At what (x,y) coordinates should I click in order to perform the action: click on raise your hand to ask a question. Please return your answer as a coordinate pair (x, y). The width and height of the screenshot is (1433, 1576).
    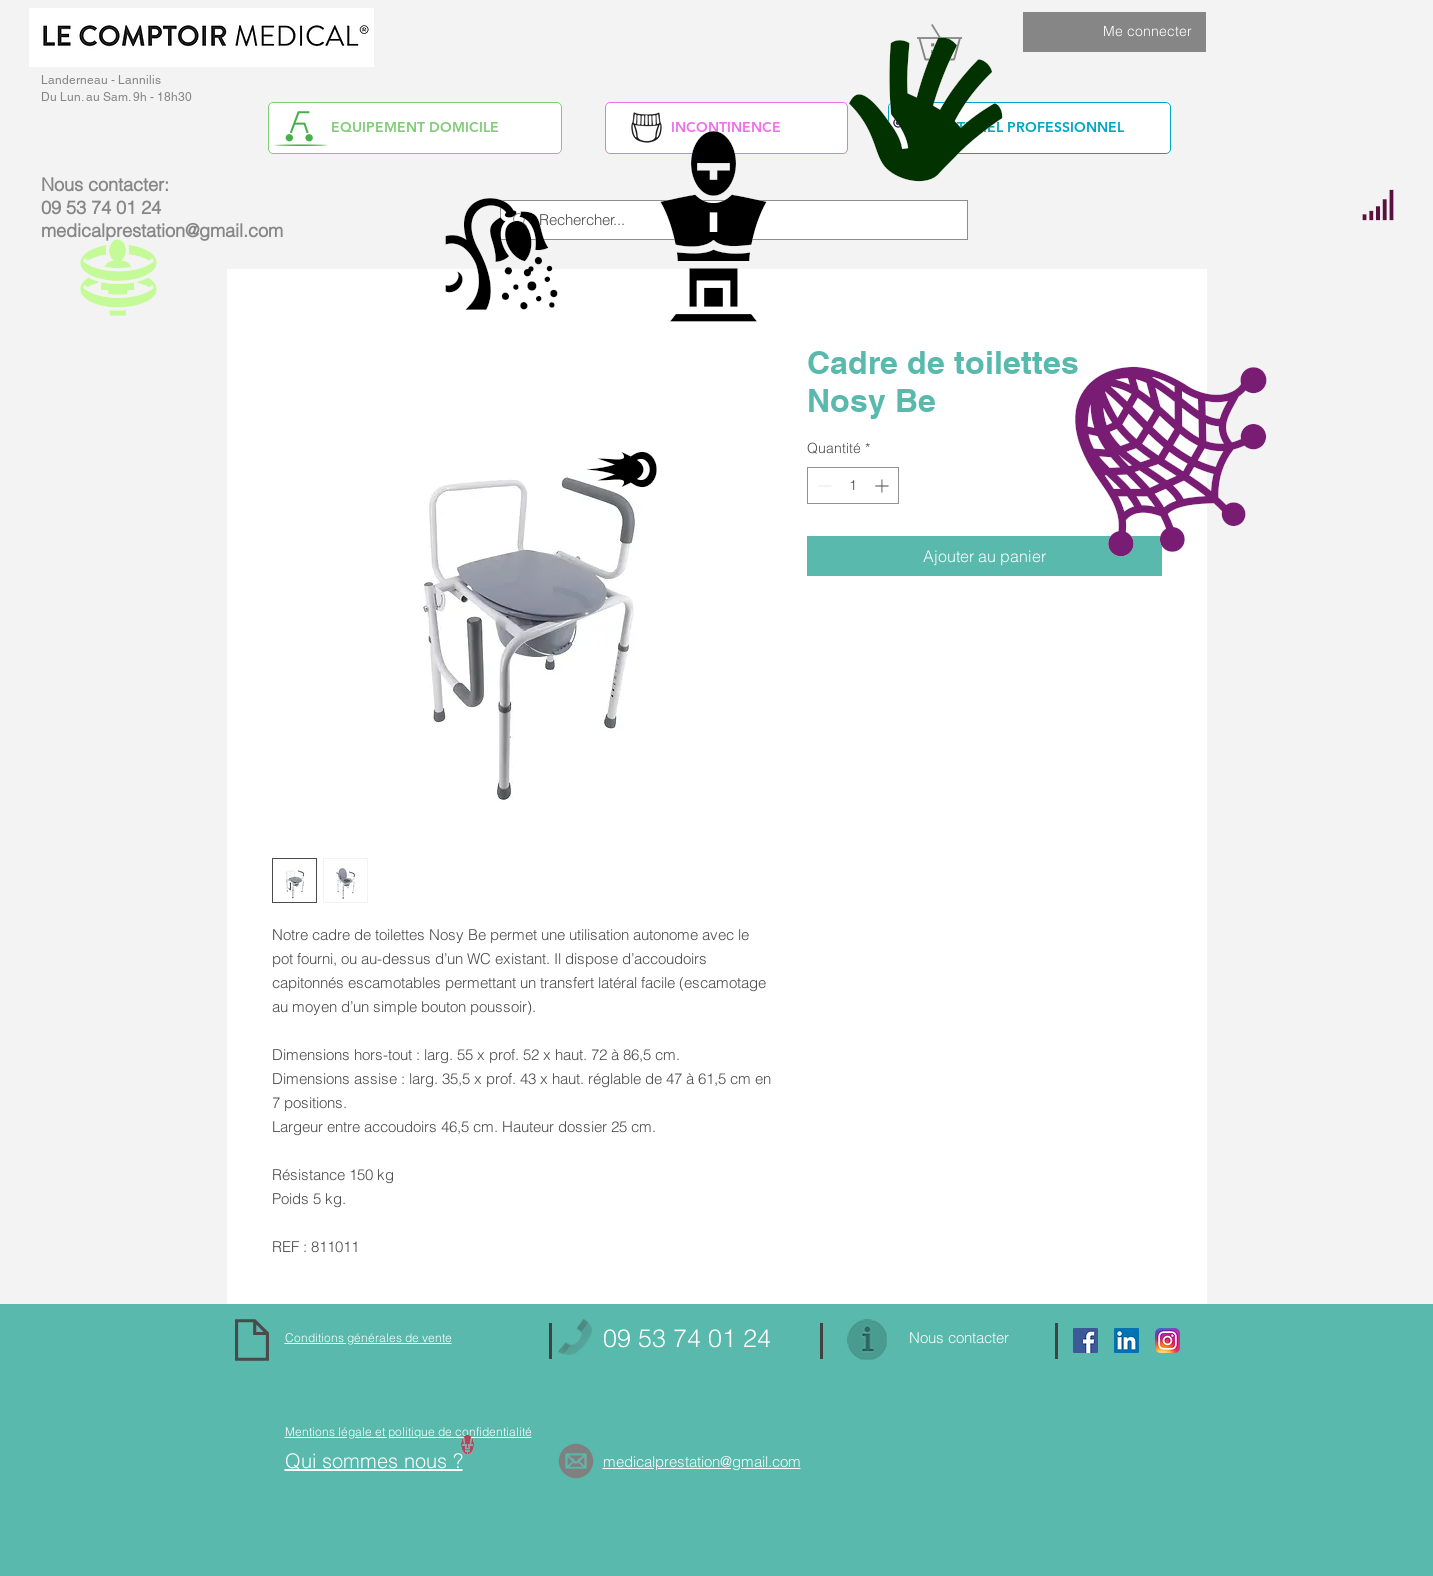
    Looking at the image, I should click on (924, 109).